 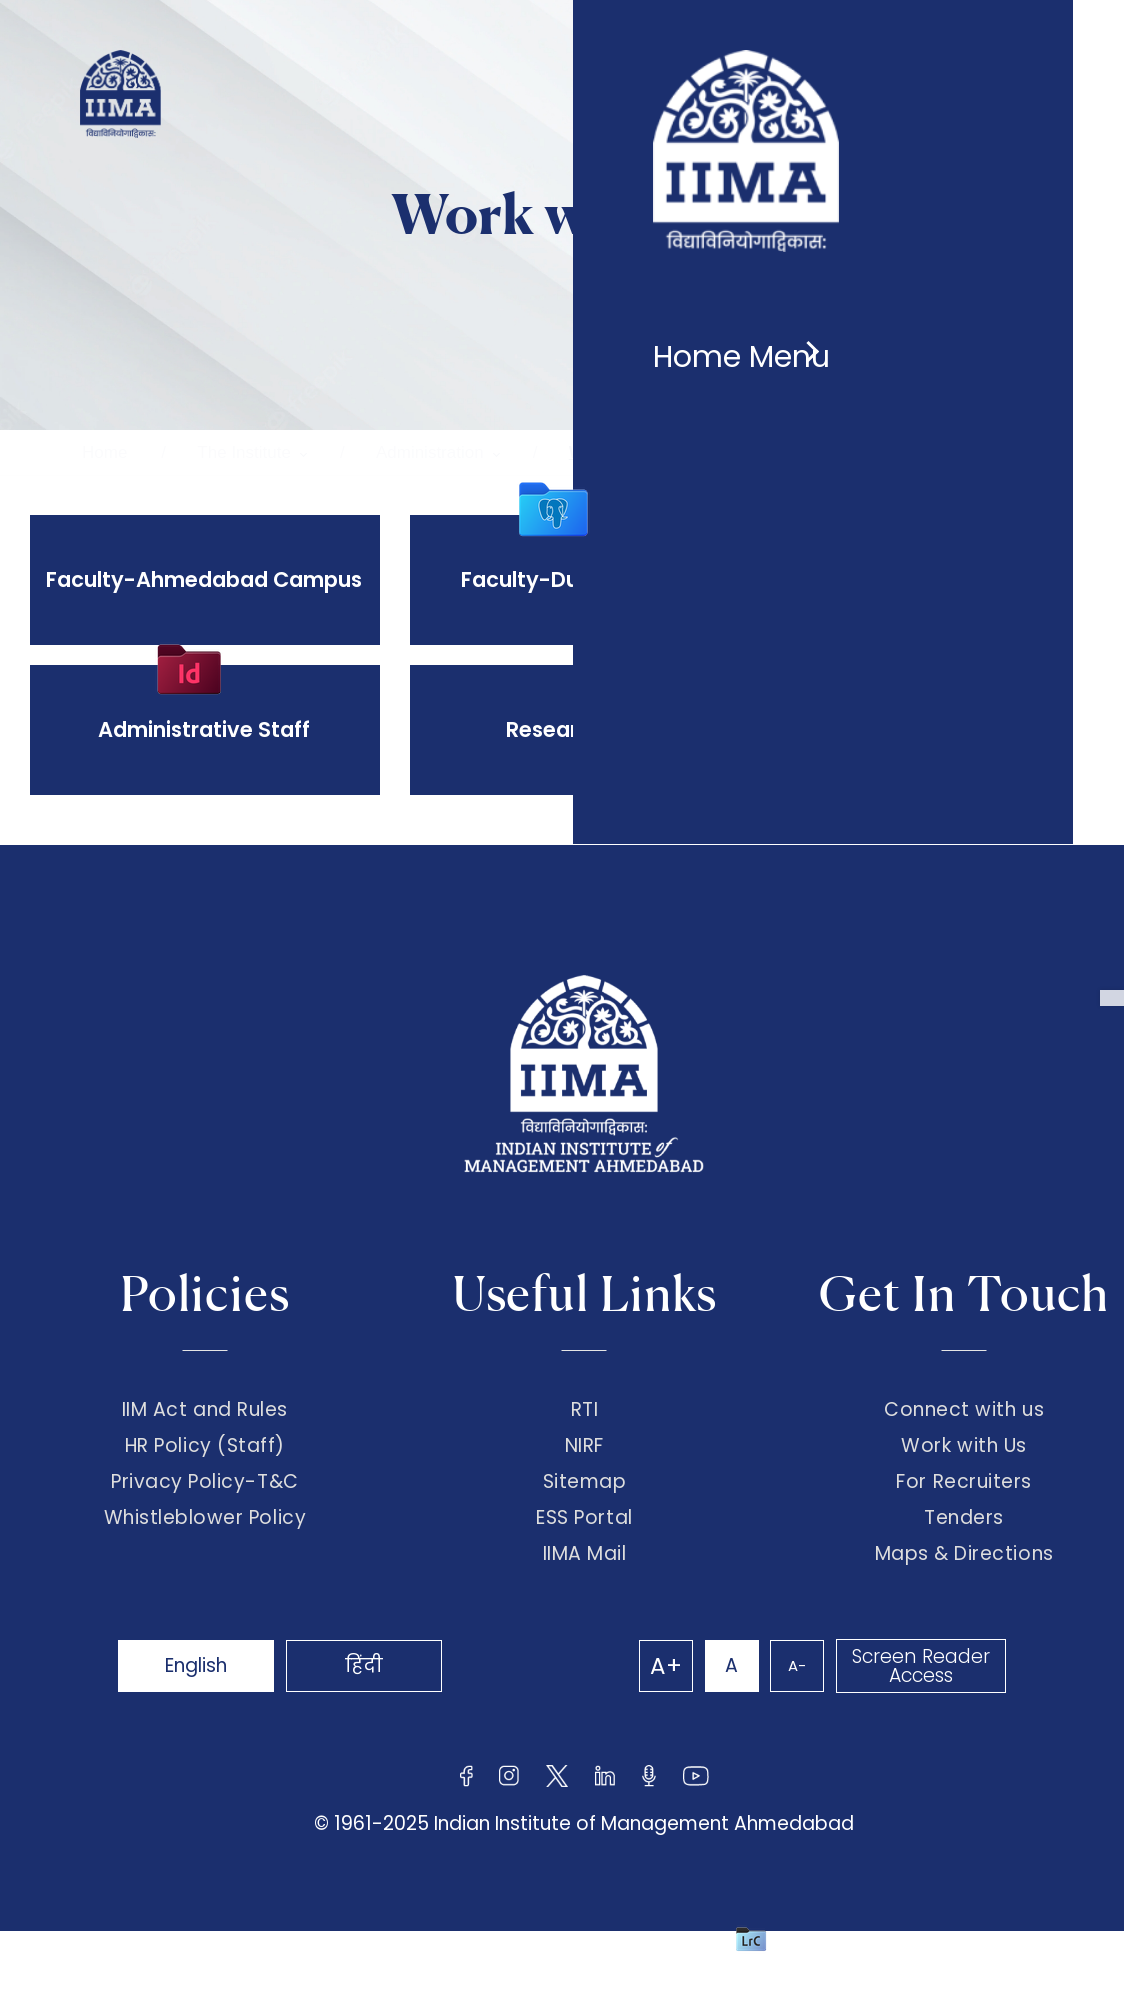 What do you see at coordinates (751, 1940) in the screenshot?
I see `open folder containing adobe lightroom classic files` at bounding box center [751, 1940].